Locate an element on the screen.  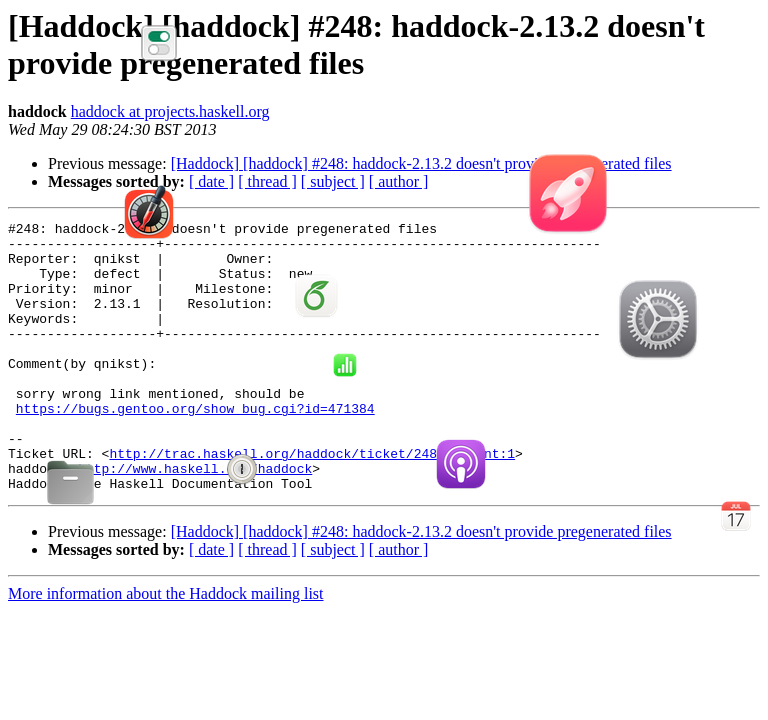
open gnome tweaks to customize desktop settings is located at coordinates (159, 43).